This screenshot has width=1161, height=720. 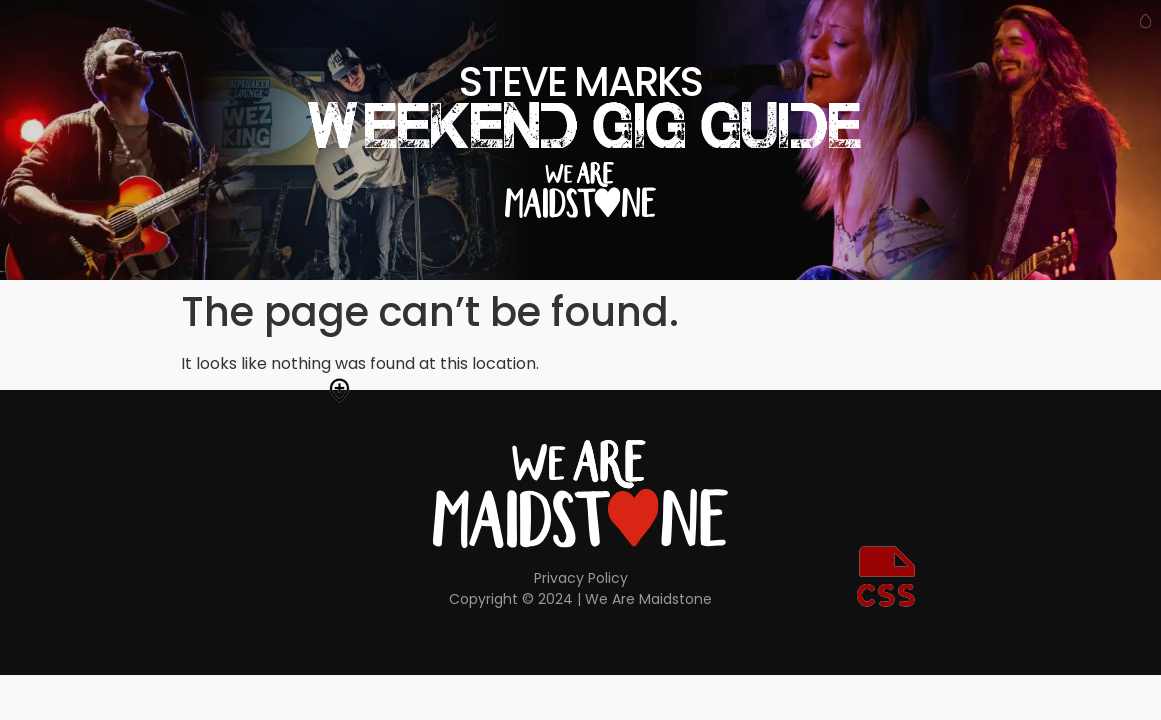 I want to click on a CSS stylesheet file, so click(x=887, y=579).